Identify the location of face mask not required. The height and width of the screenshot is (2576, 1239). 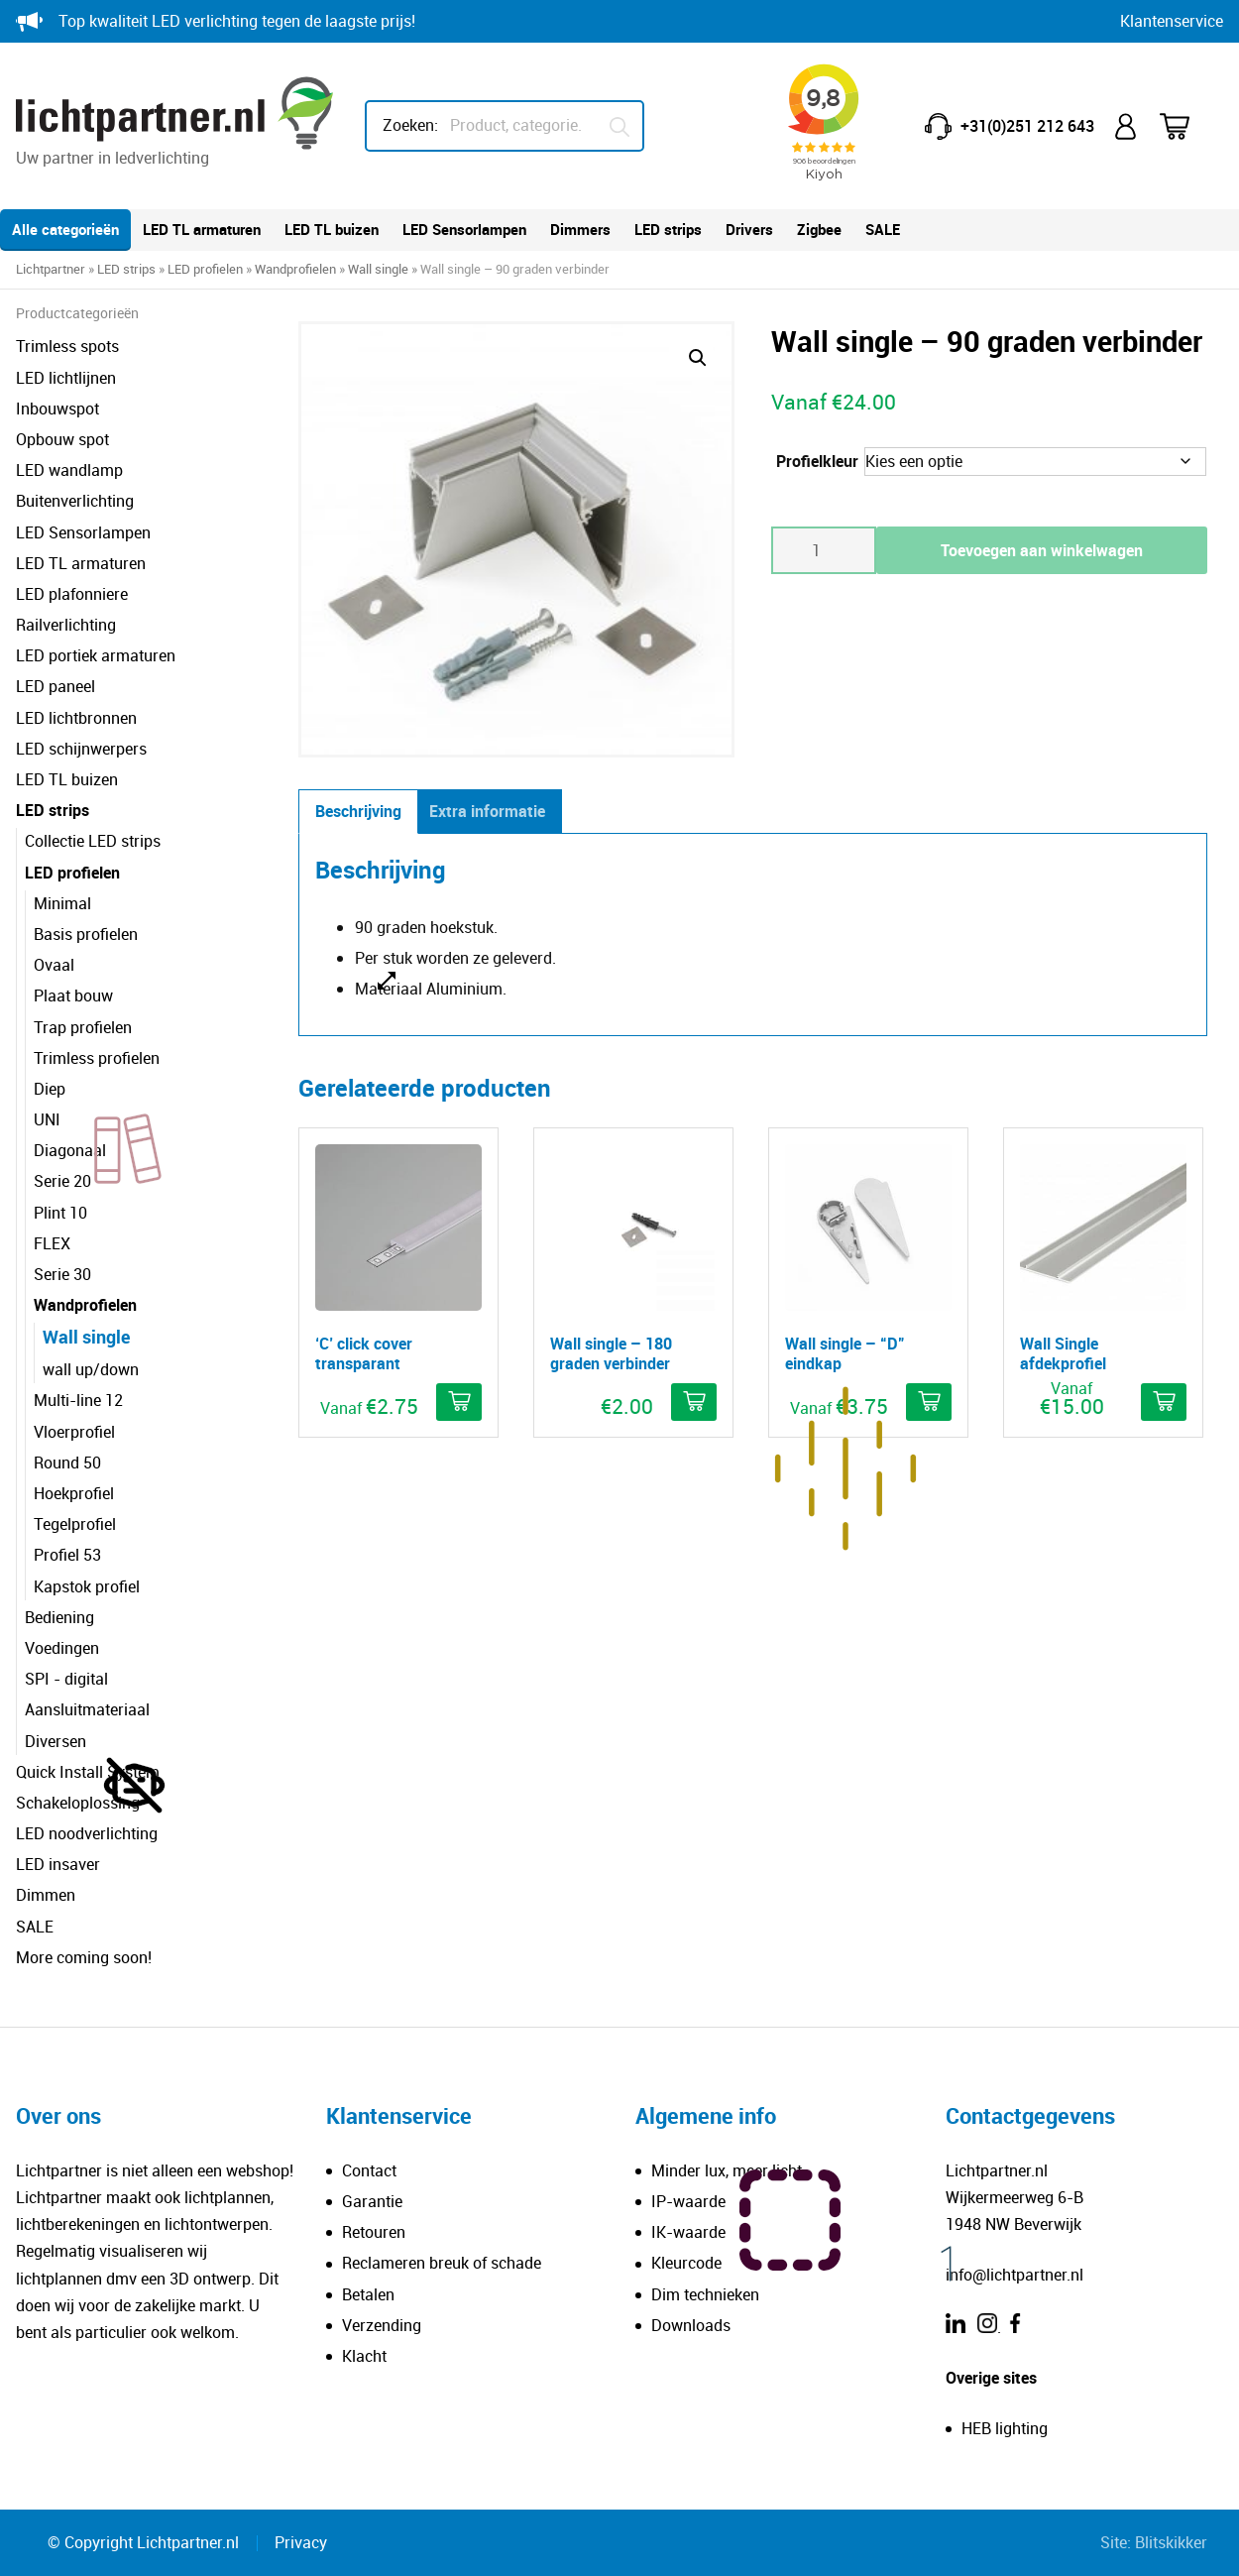
(134, 1785).